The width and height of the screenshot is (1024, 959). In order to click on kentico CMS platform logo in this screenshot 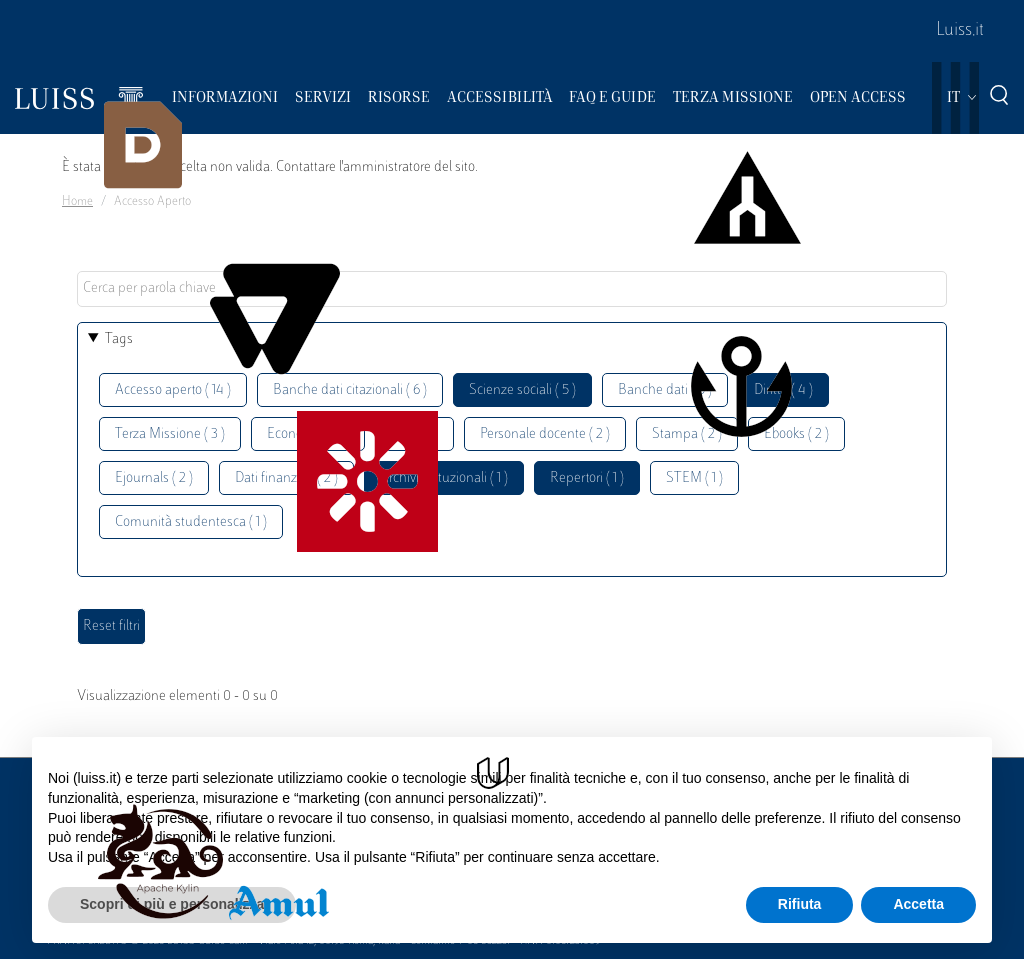, I will do `click(367, 481)`.